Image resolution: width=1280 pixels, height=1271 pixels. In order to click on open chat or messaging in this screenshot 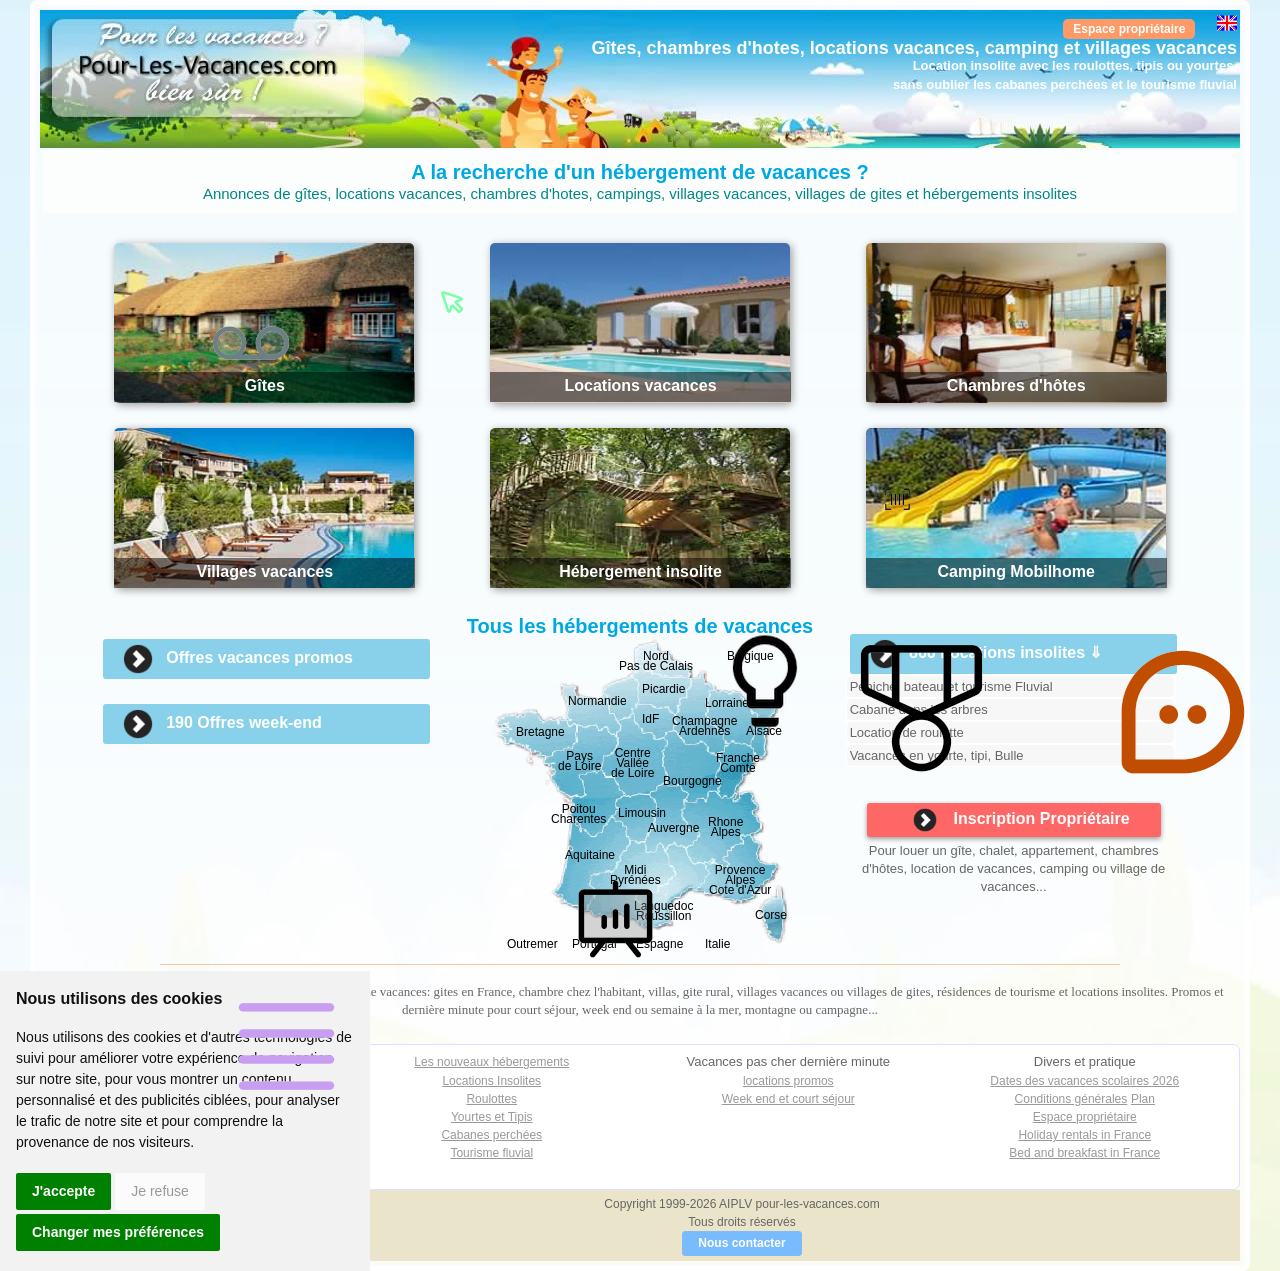, I will do `click(1180, 714)`.